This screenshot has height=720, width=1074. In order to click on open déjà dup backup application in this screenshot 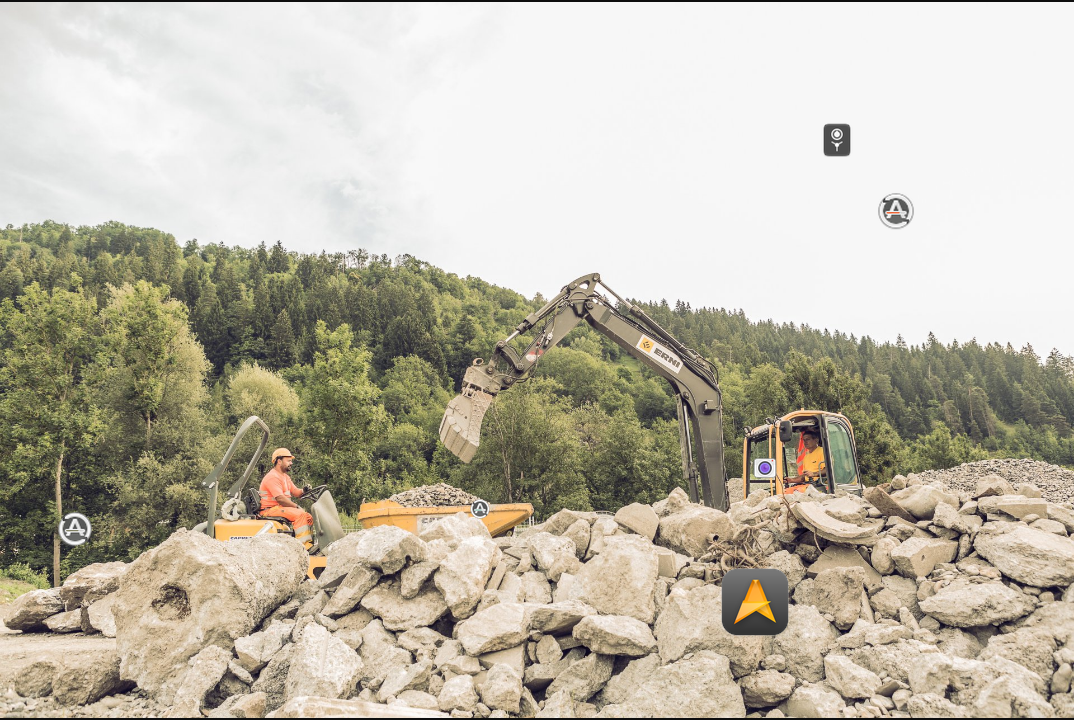, I will do `click(837, 140)`.